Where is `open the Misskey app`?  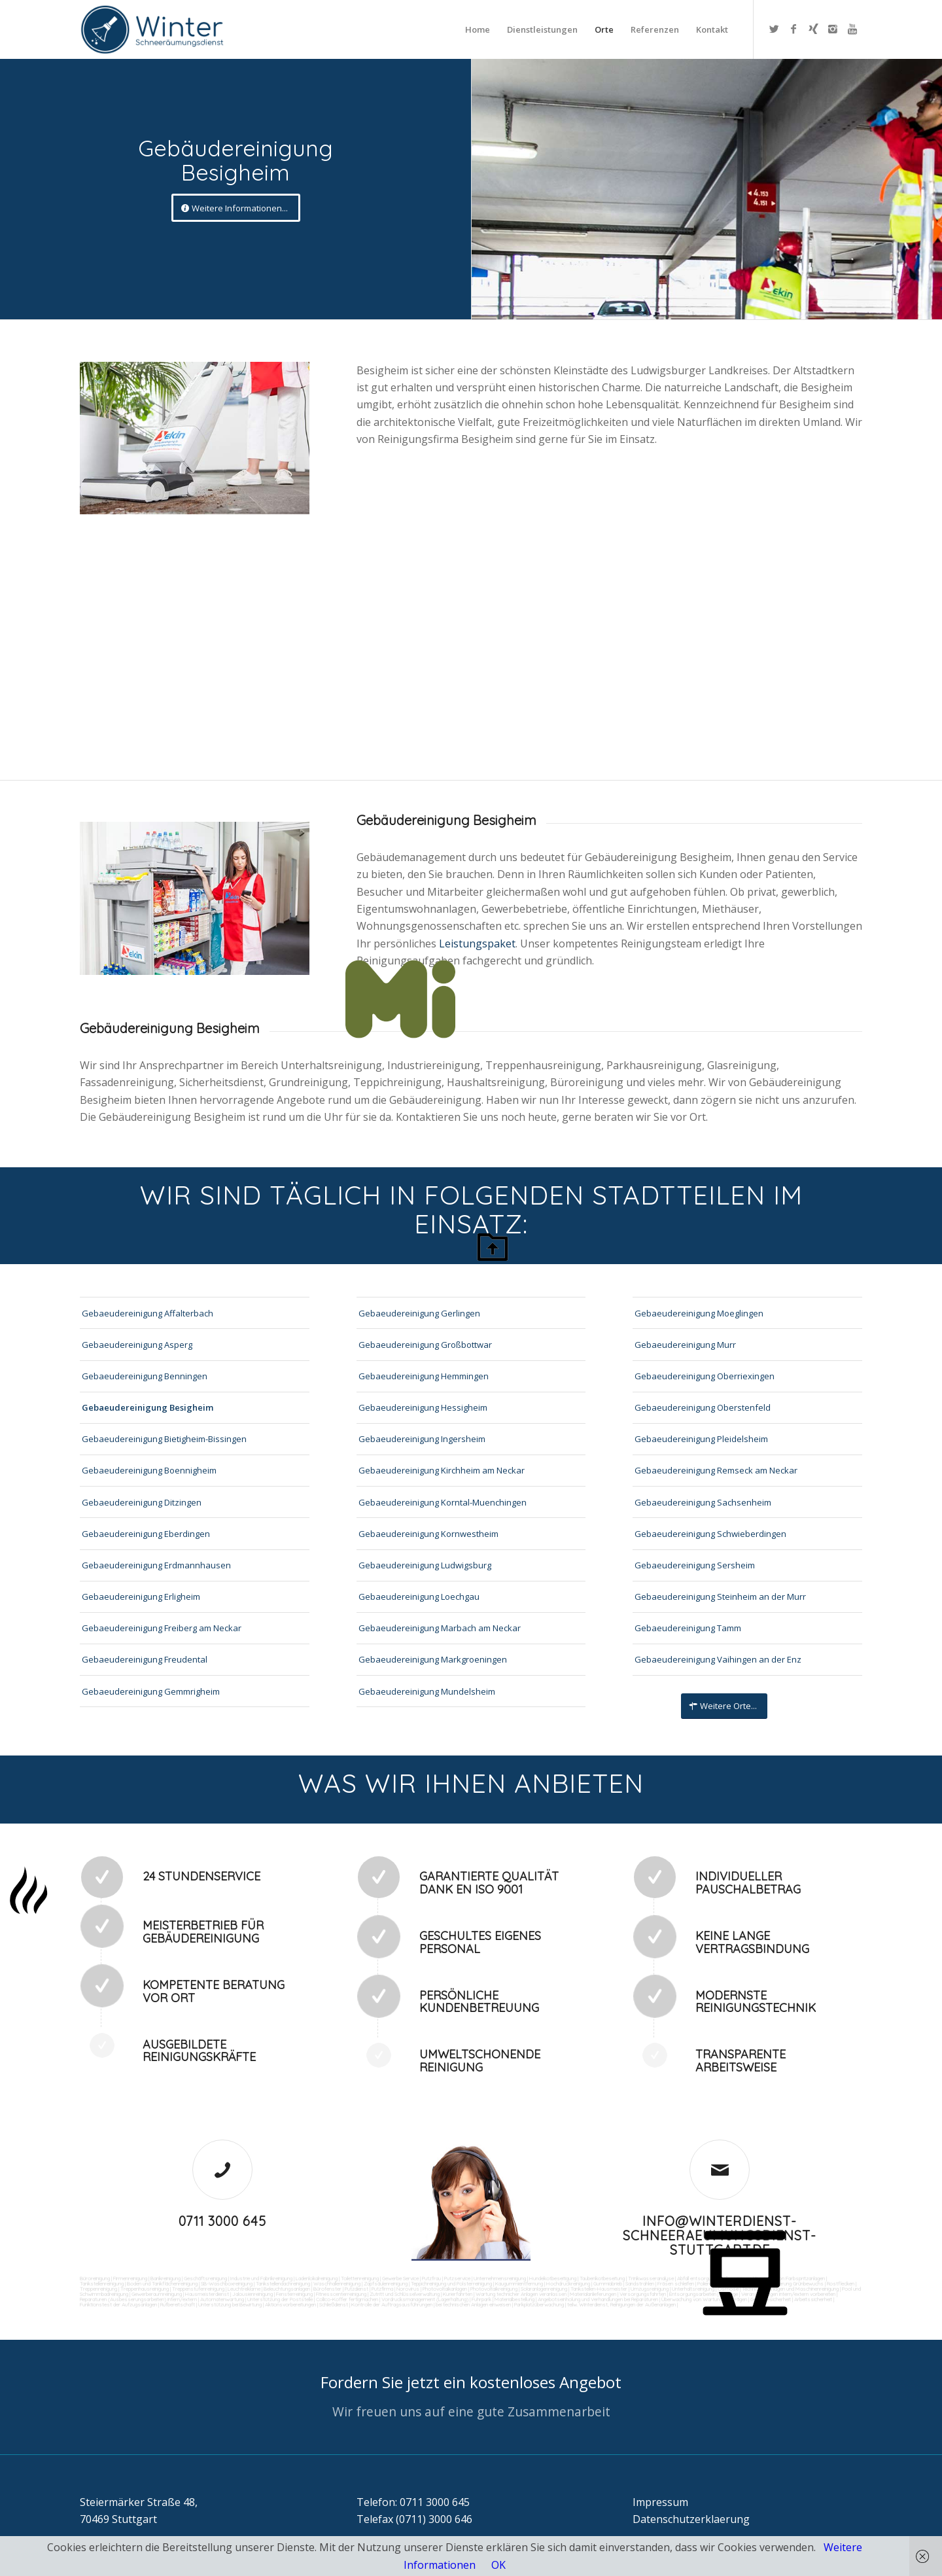
open the Misskey app is located at coordinates (400, 999).